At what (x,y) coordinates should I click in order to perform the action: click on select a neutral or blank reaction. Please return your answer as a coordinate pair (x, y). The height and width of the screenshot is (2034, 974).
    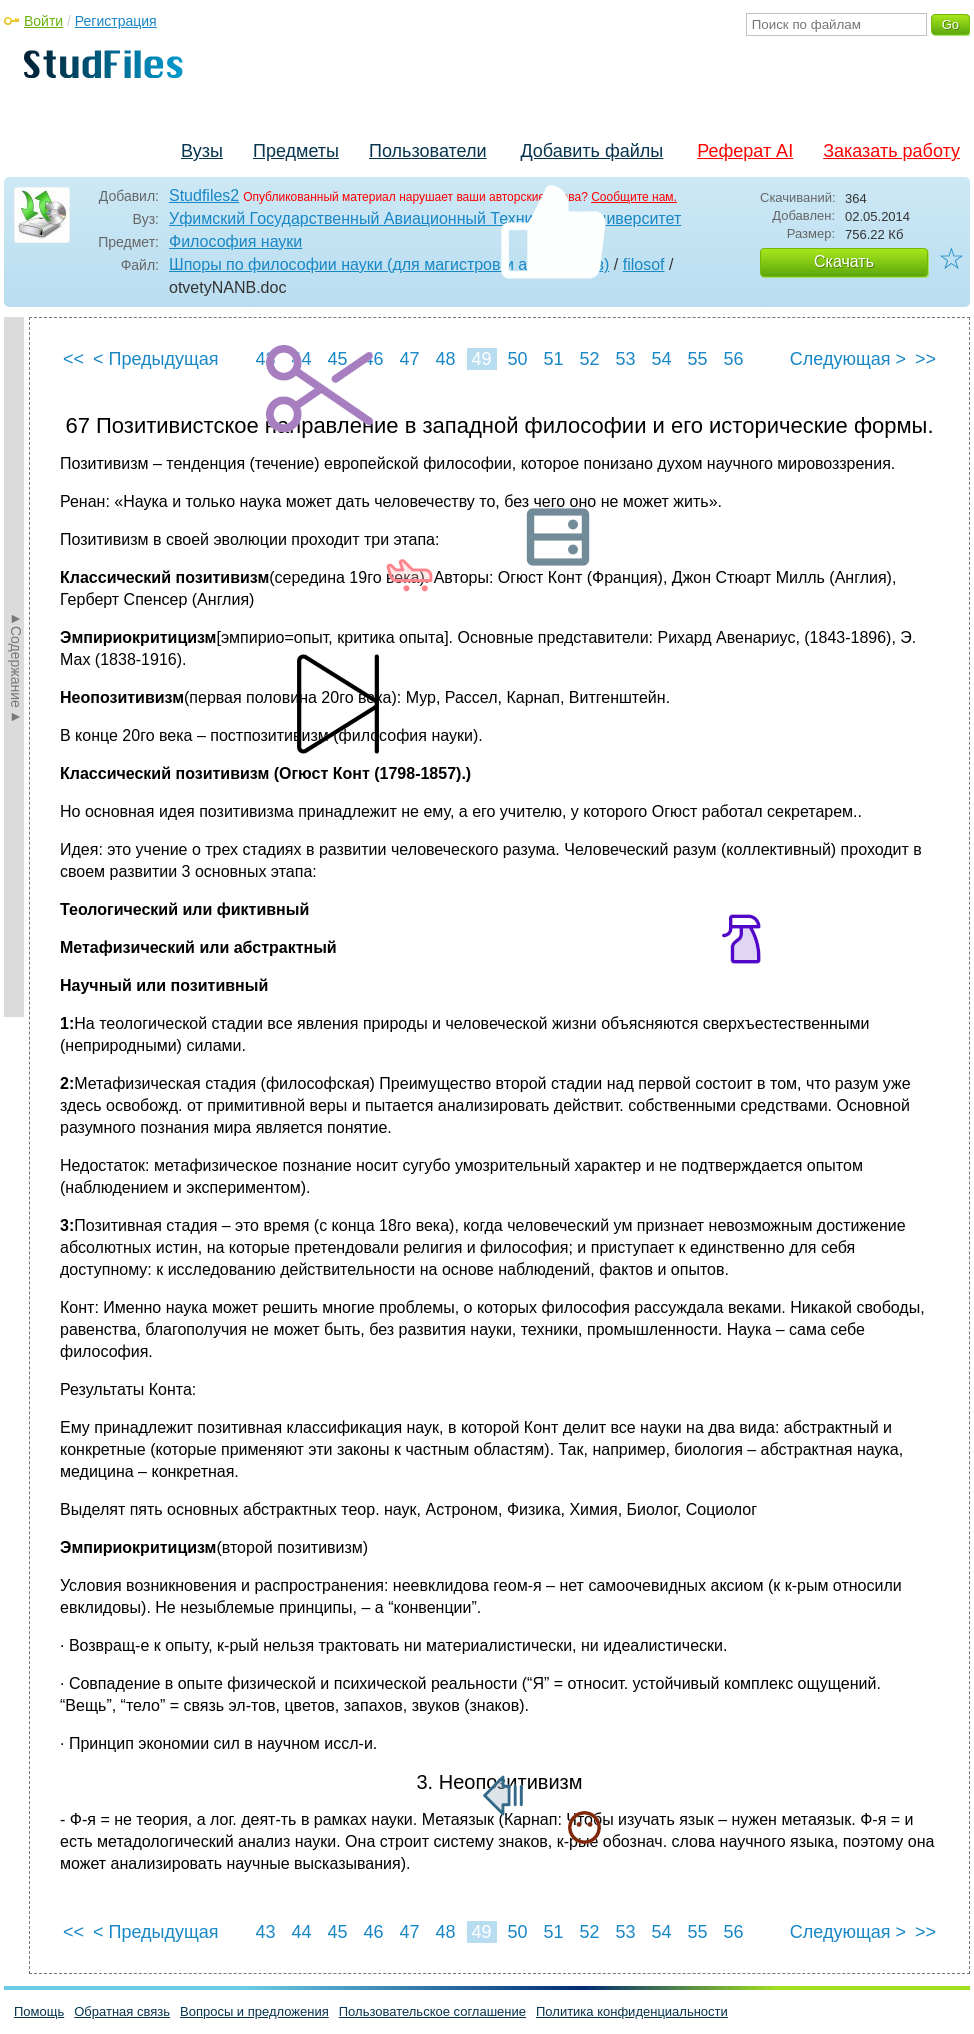
    Looking at the image, I should click on (584, 1827).